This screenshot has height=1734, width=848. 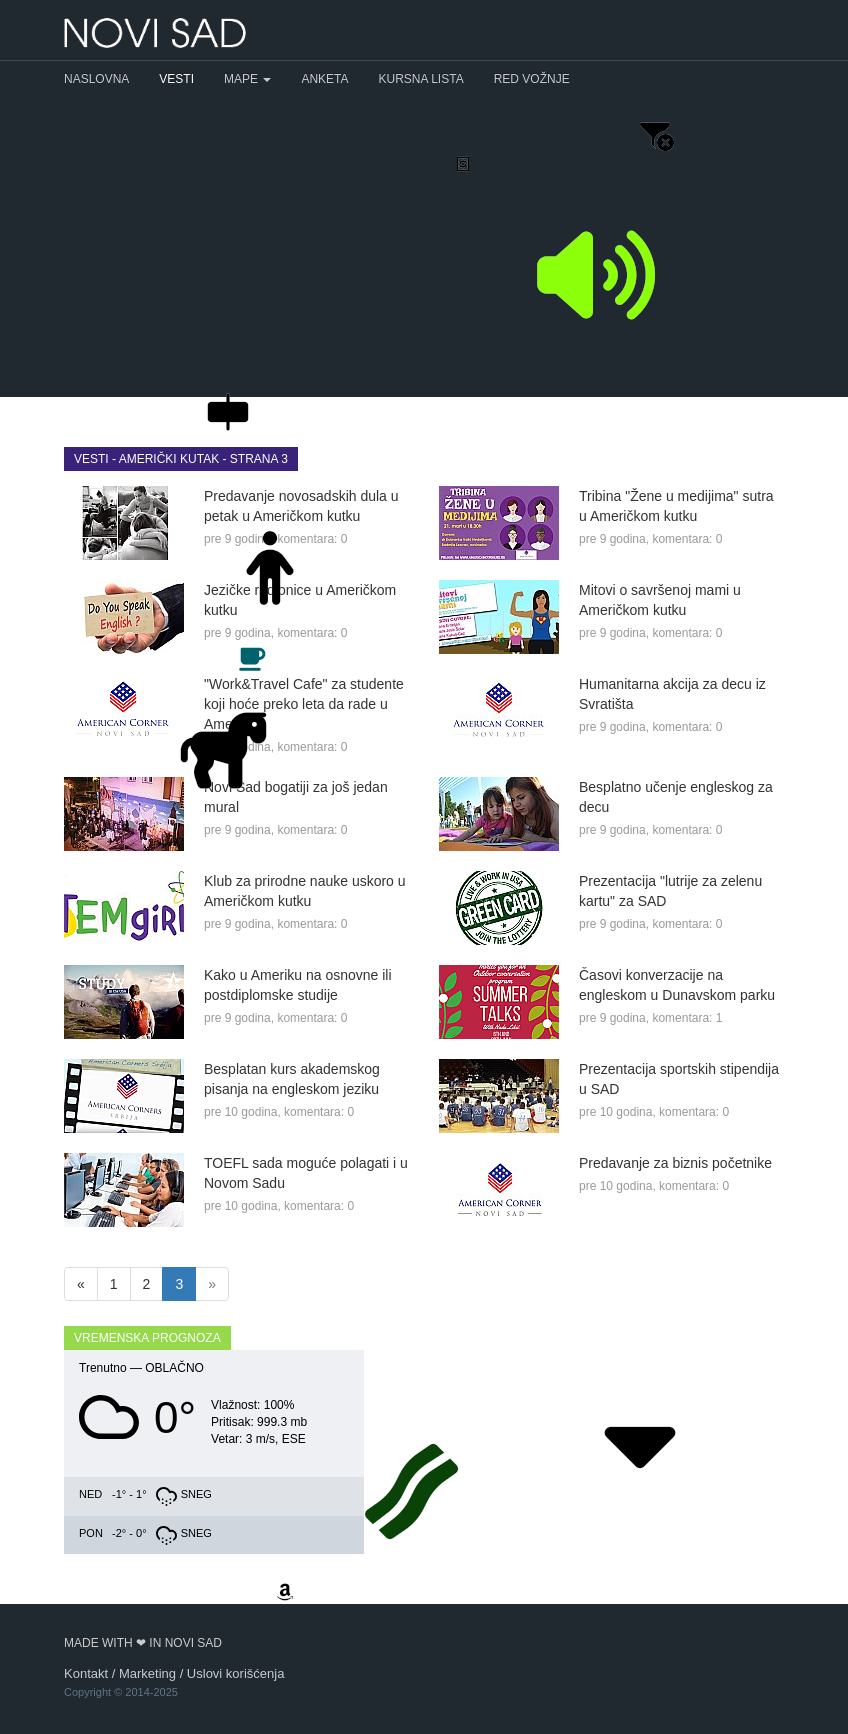 I want to click on sort items in descending order, so click(x=640, y=1421).